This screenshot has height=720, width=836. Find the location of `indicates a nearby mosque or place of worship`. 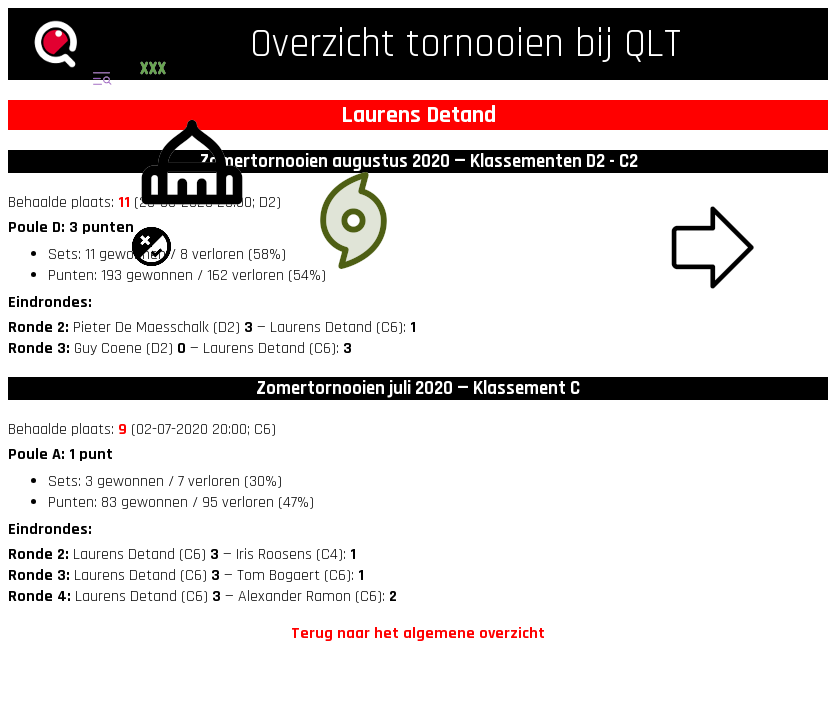

indicates a nearby mosque or place of worship is located at coordinates (192, 167).